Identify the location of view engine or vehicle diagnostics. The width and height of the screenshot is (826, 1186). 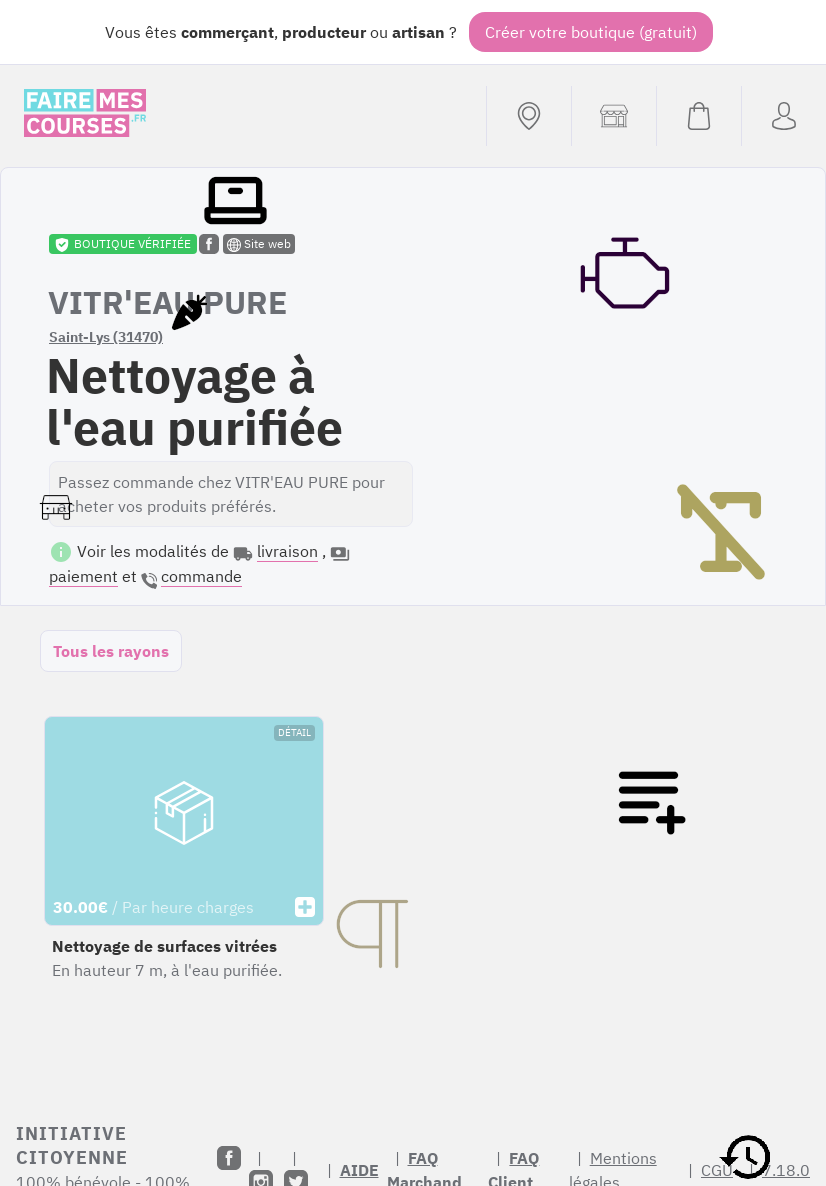
(623, 274).